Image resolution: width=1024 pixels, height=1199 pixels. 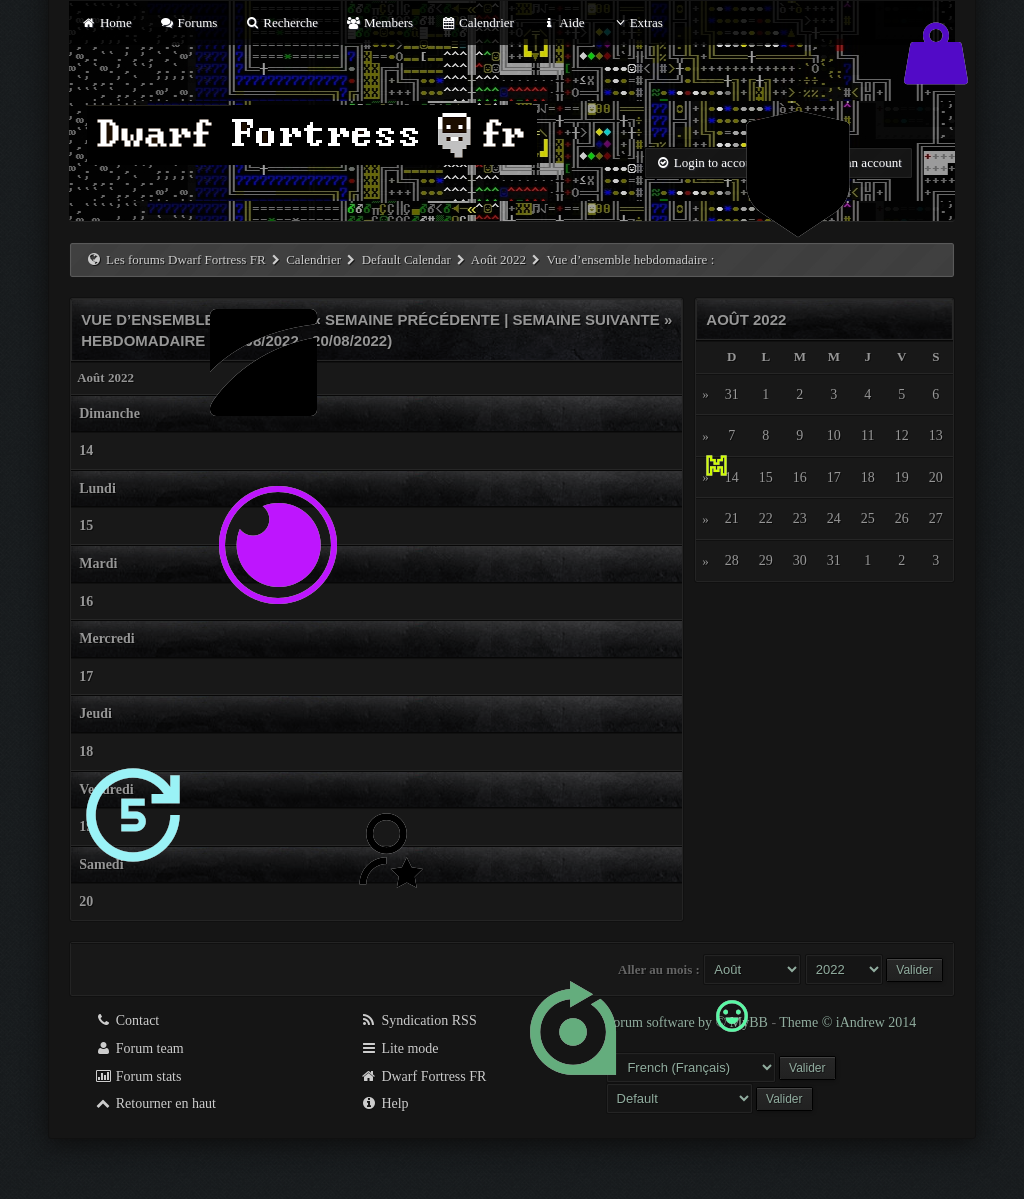 I want to click on view item weight or mass, so click(x=936, y=55).